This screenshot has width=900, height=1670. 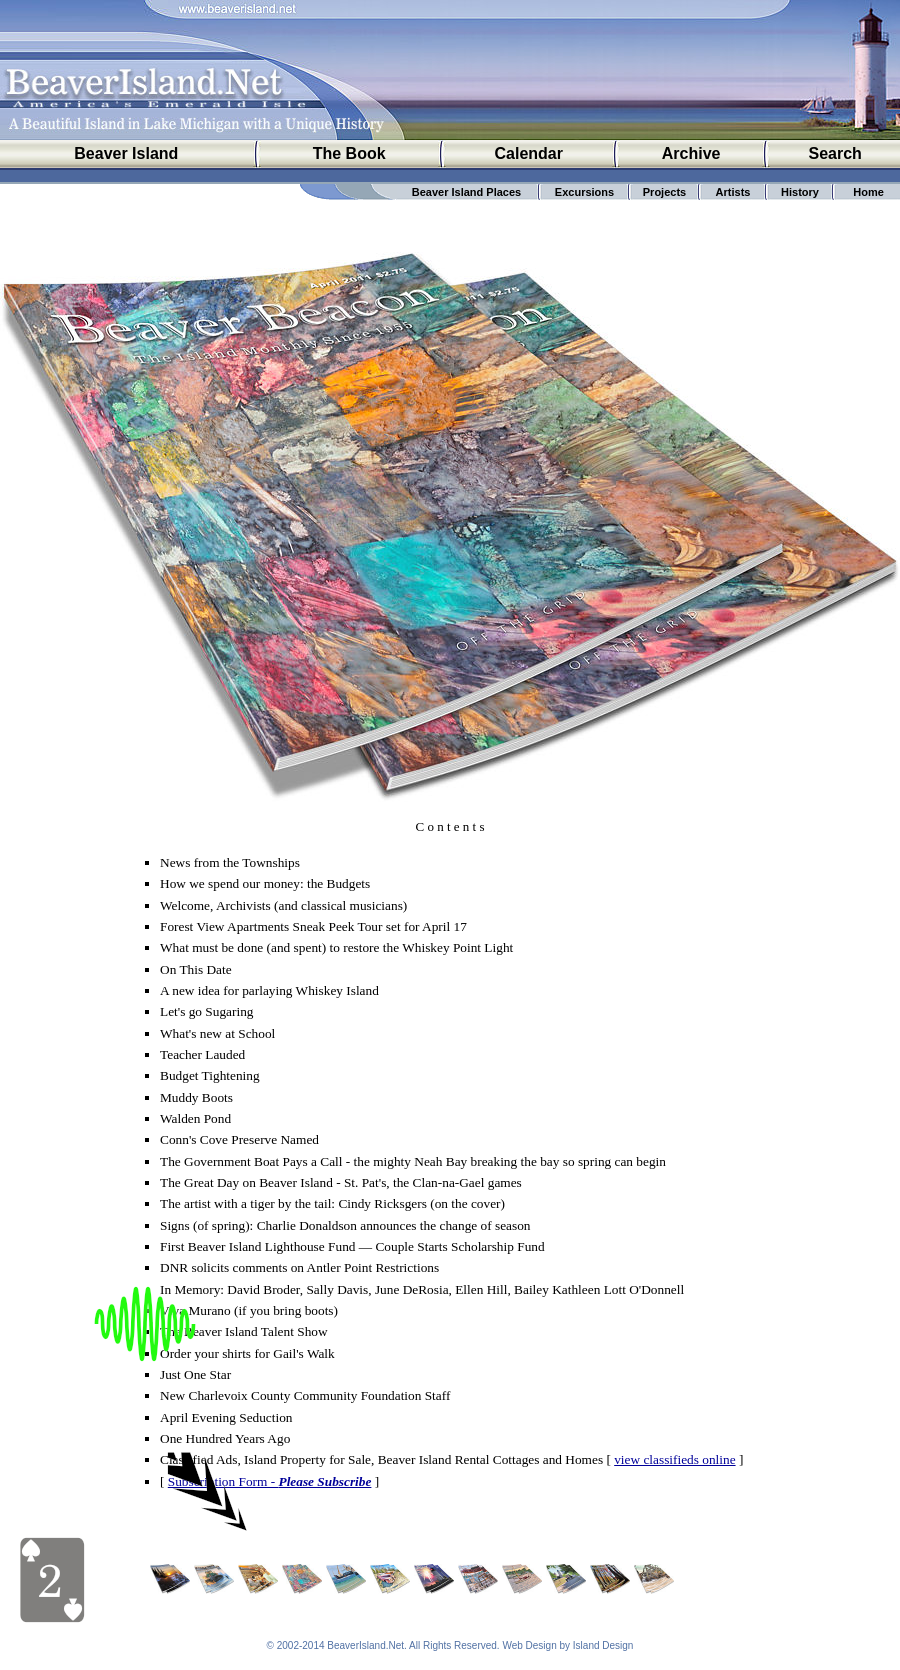 What do you see at coordinates (145, 1324) in the screenshot?
I see `adjust audio amplitude or volume levels` at bounding box center [145, 1324].